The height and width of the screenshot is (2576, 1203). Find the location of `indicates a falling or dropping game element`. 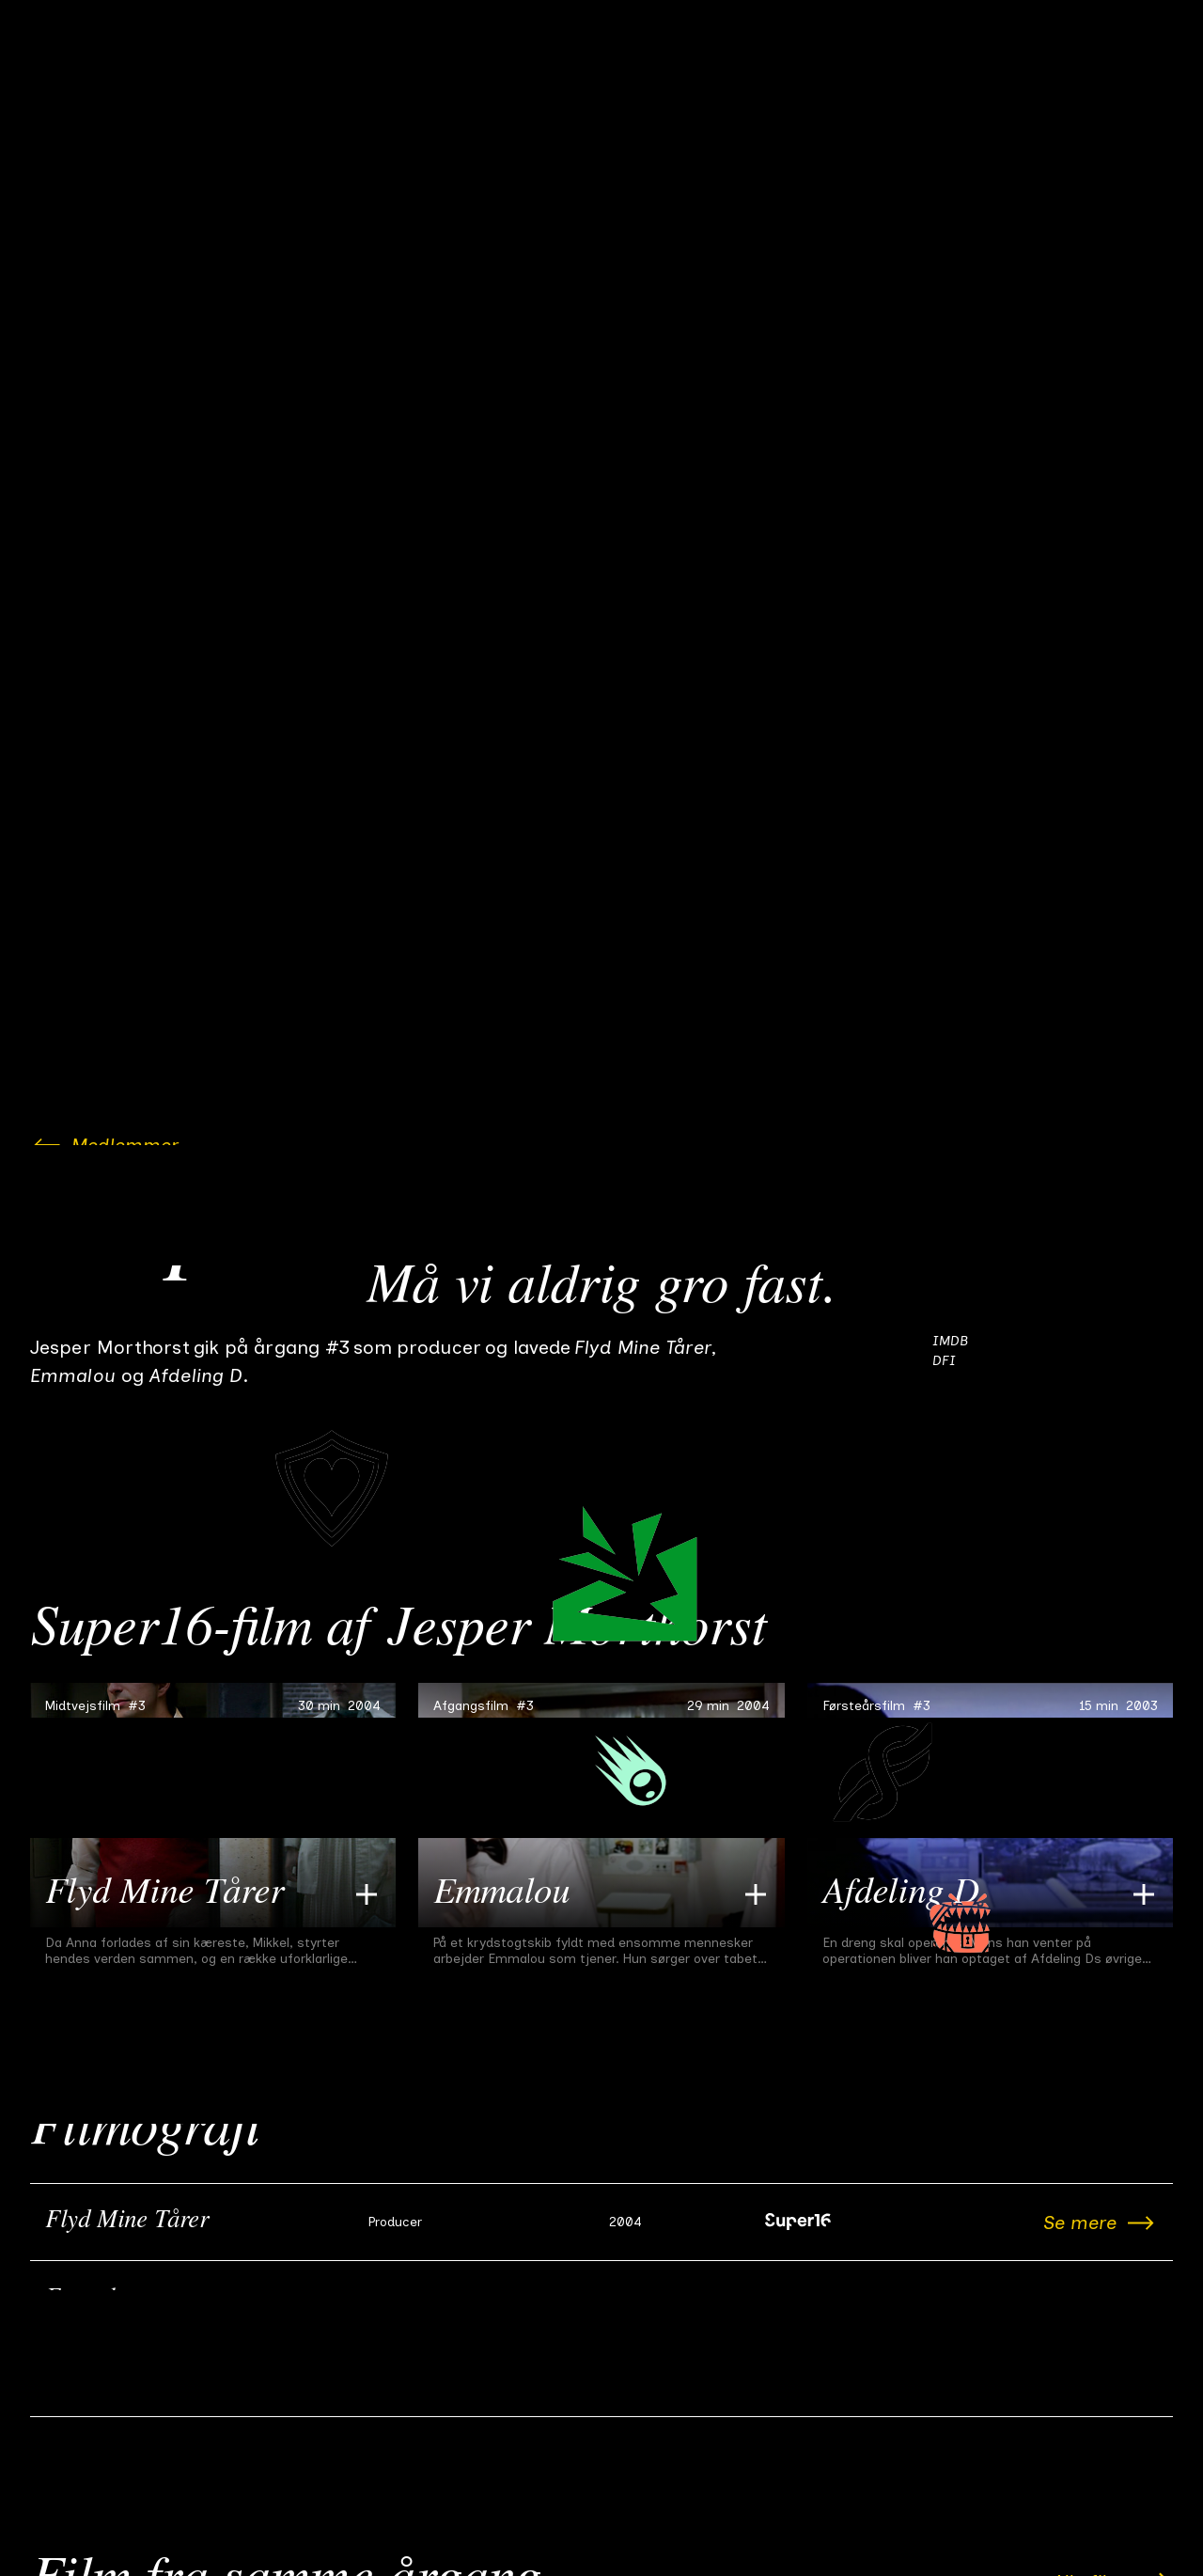

indicates a falling or dropping game element is located at coordinates (631, 1770).